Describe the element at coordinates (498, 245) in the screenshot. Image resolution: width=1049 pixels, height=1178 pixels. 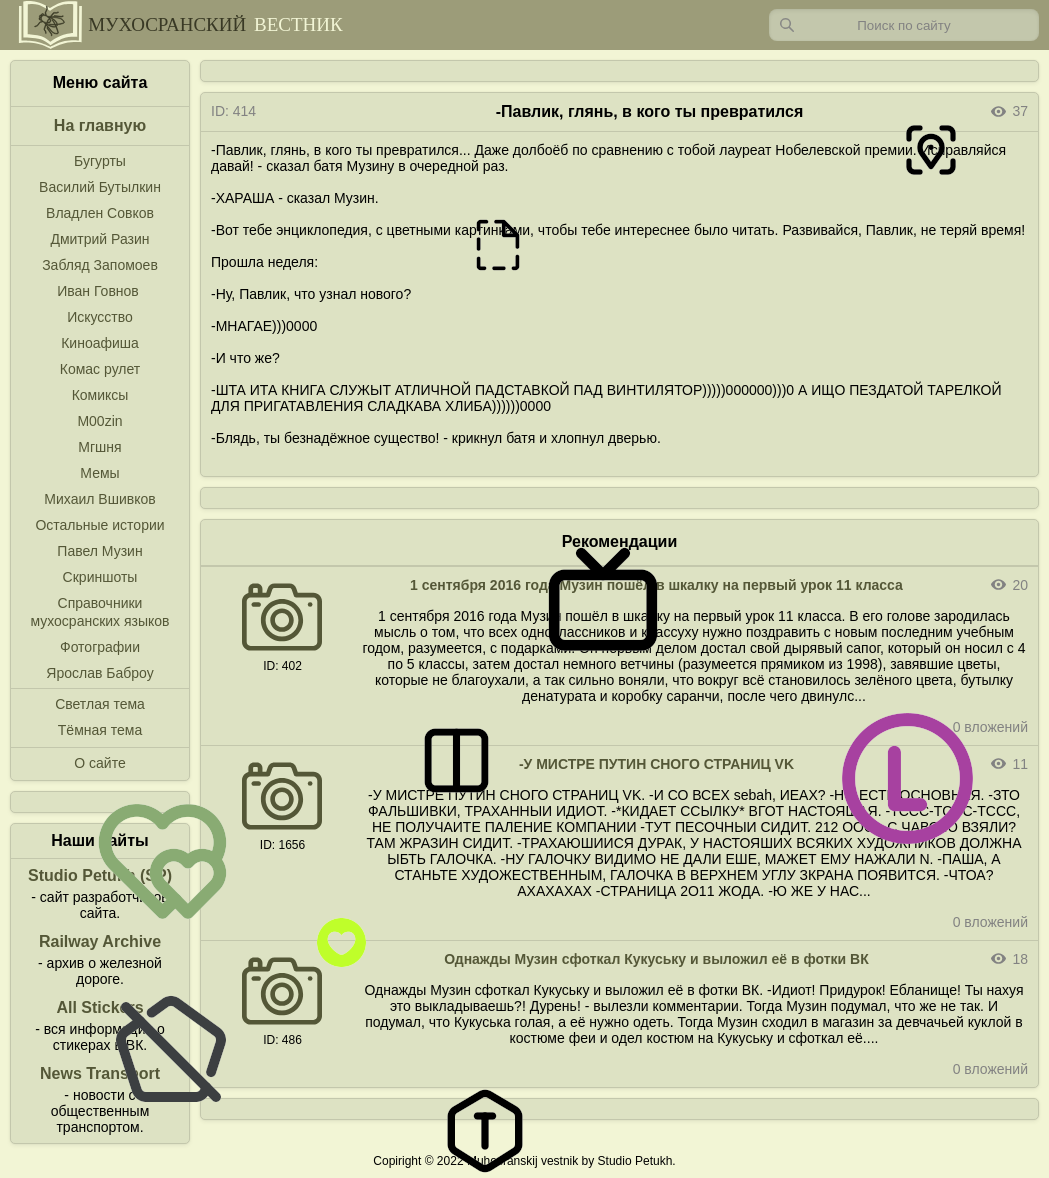
I see `indicates a draft or incomplete file` at that location.